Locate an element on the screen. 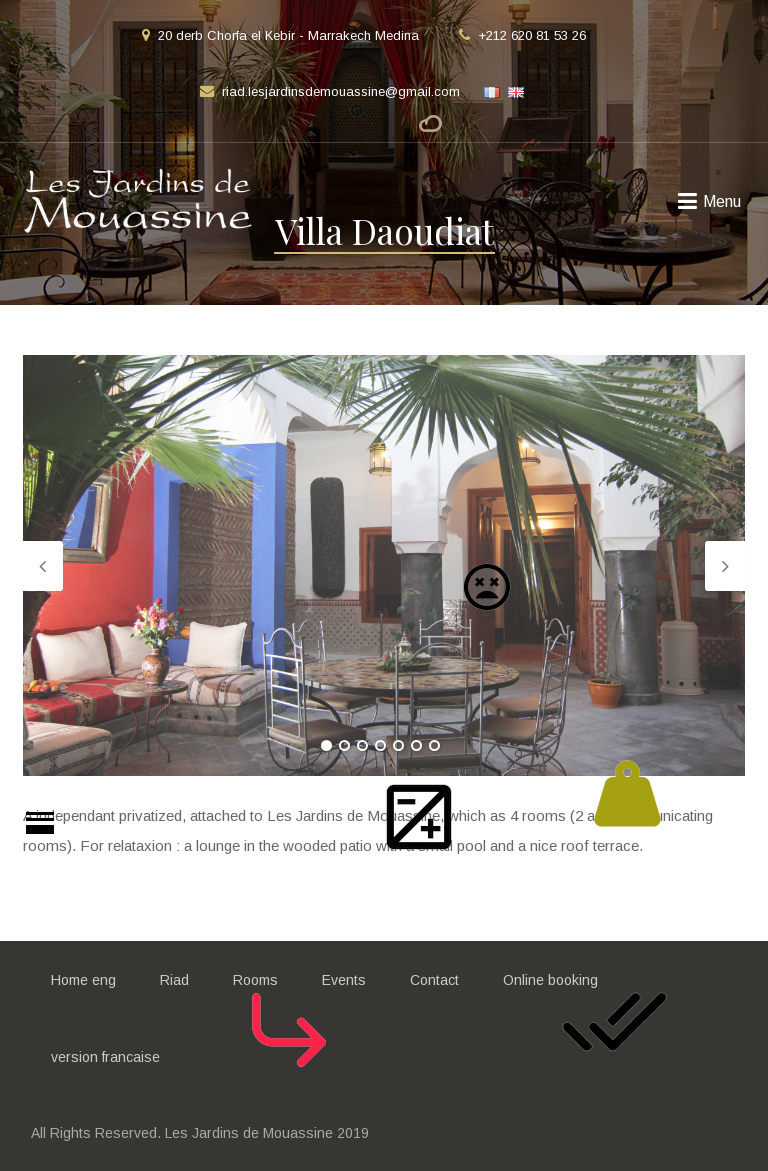 The width and height of the screenshot is (768, 1171). reply to a message or comment is located at coordinates (289, 1030).